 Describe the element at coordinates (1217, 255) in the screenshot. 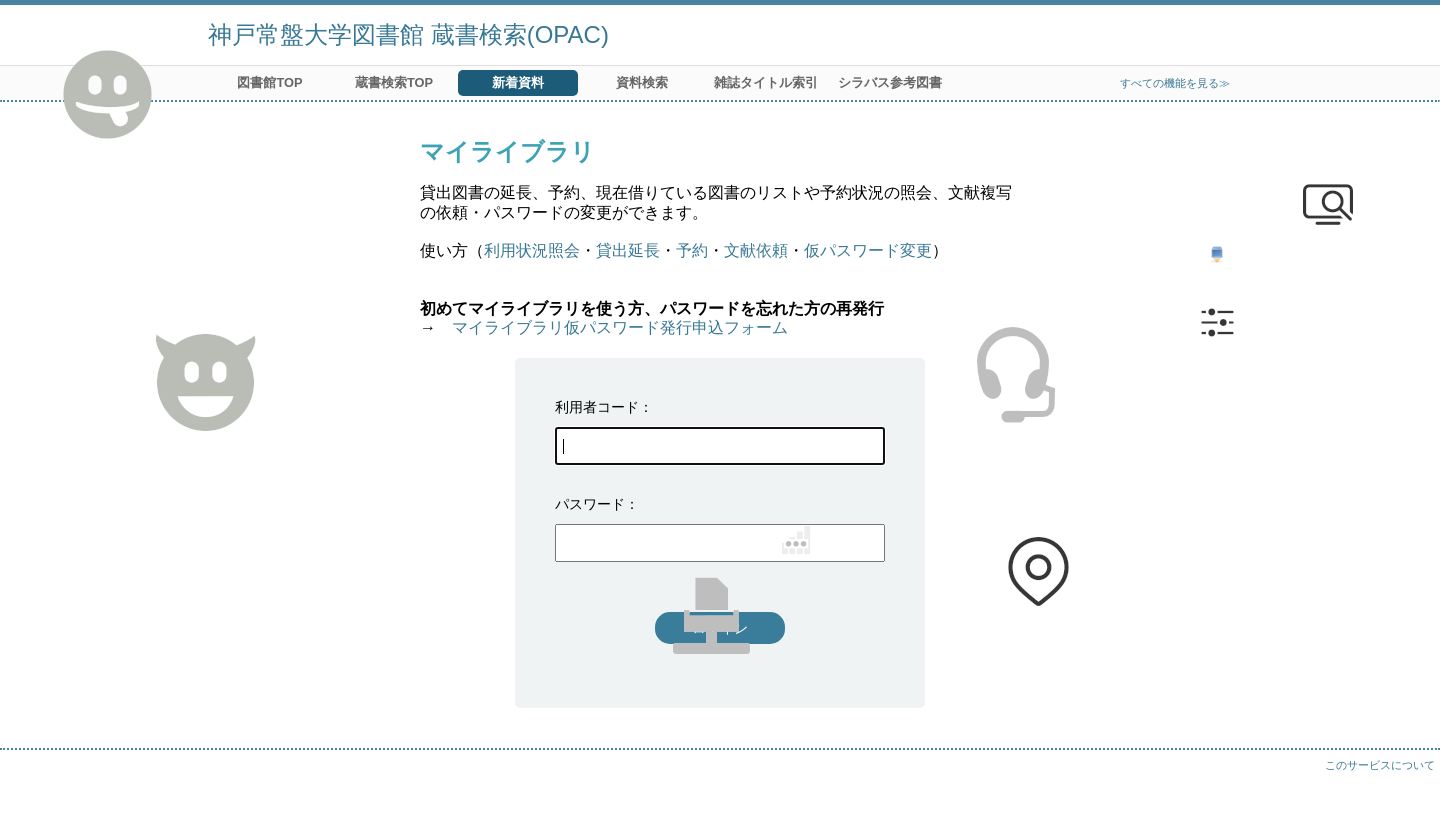

I see `insert an object or embed content` at that location.